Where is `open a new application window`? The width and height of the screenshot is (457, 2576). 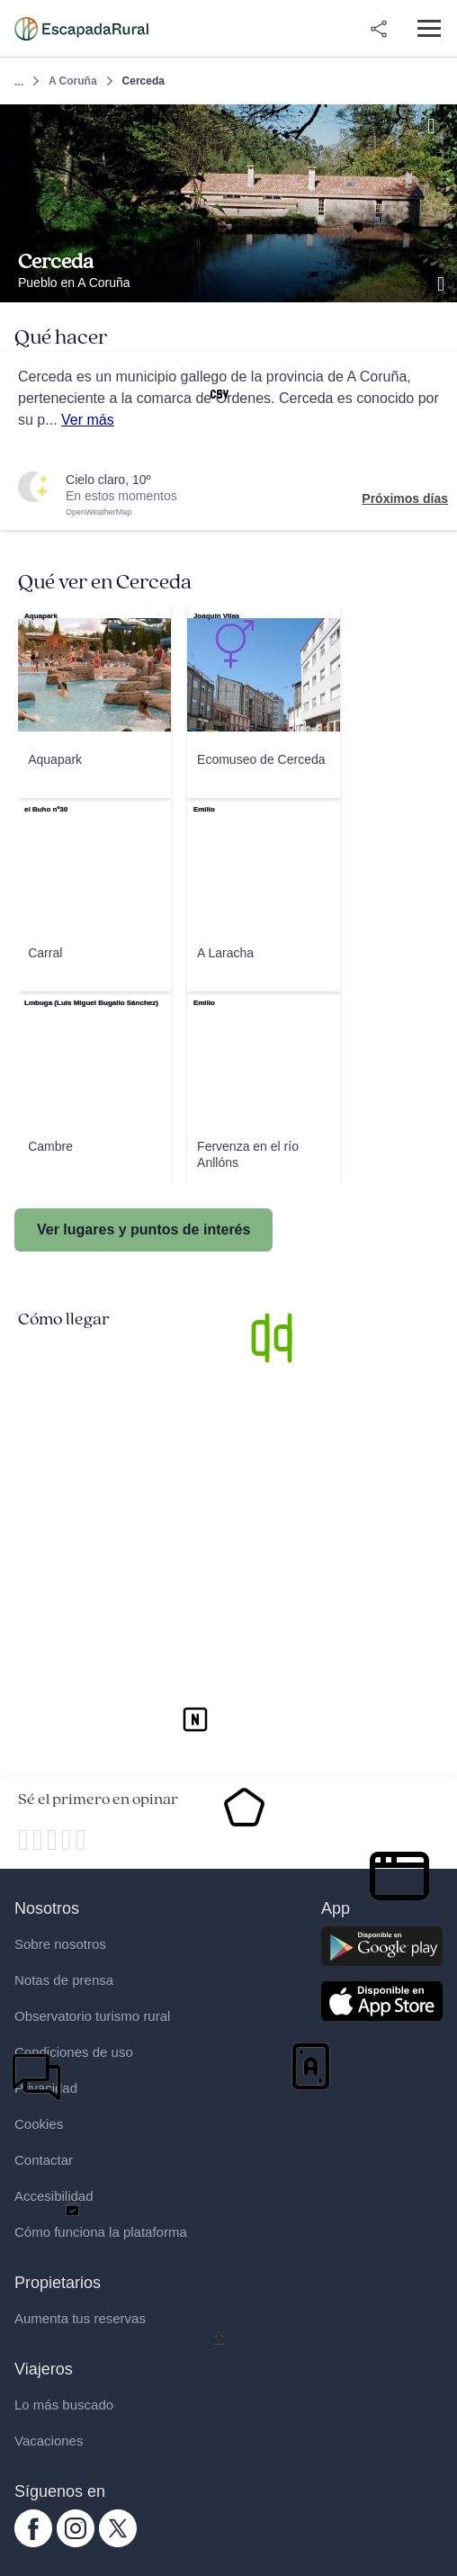
open a new application window is located at coordinates (399, 1876).